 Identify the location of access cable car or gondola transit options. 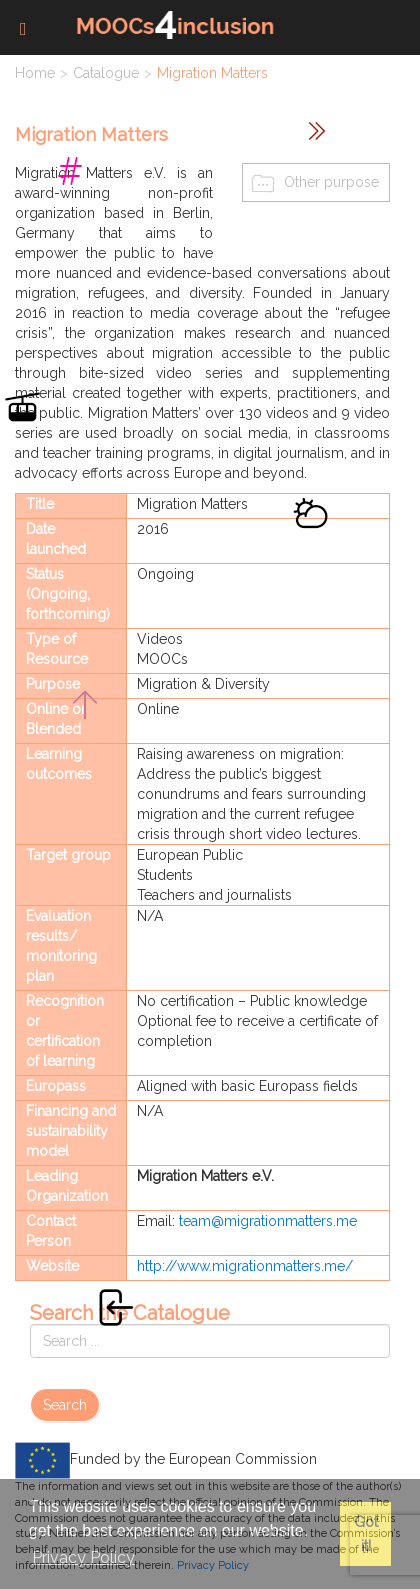
(22, 407).